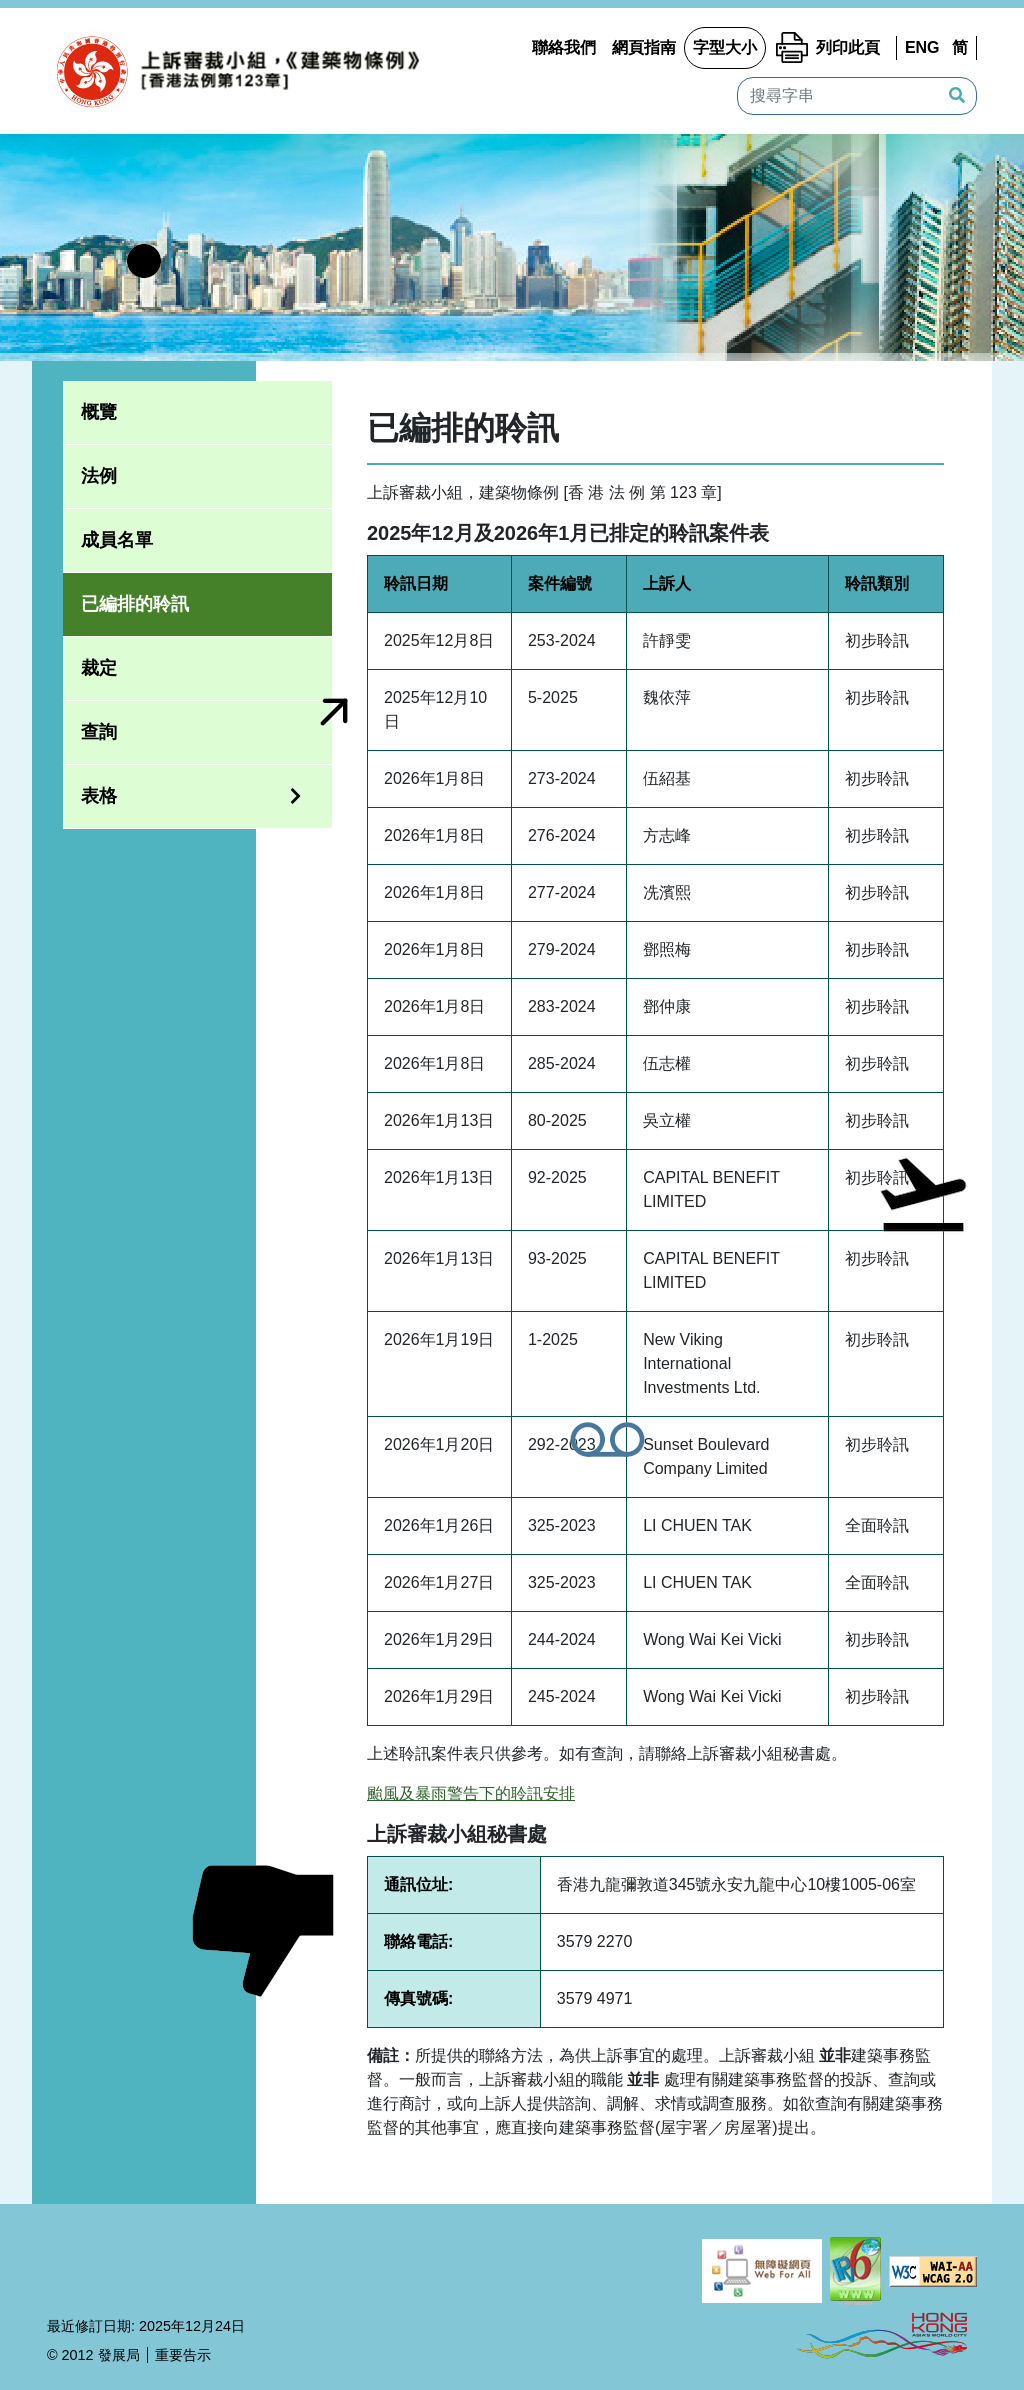 The height and width of the screenshot is (2390, 1024). Describe the element at coordinates (923, 1193) in the screenshot. I see `view flight departure information` at that location.